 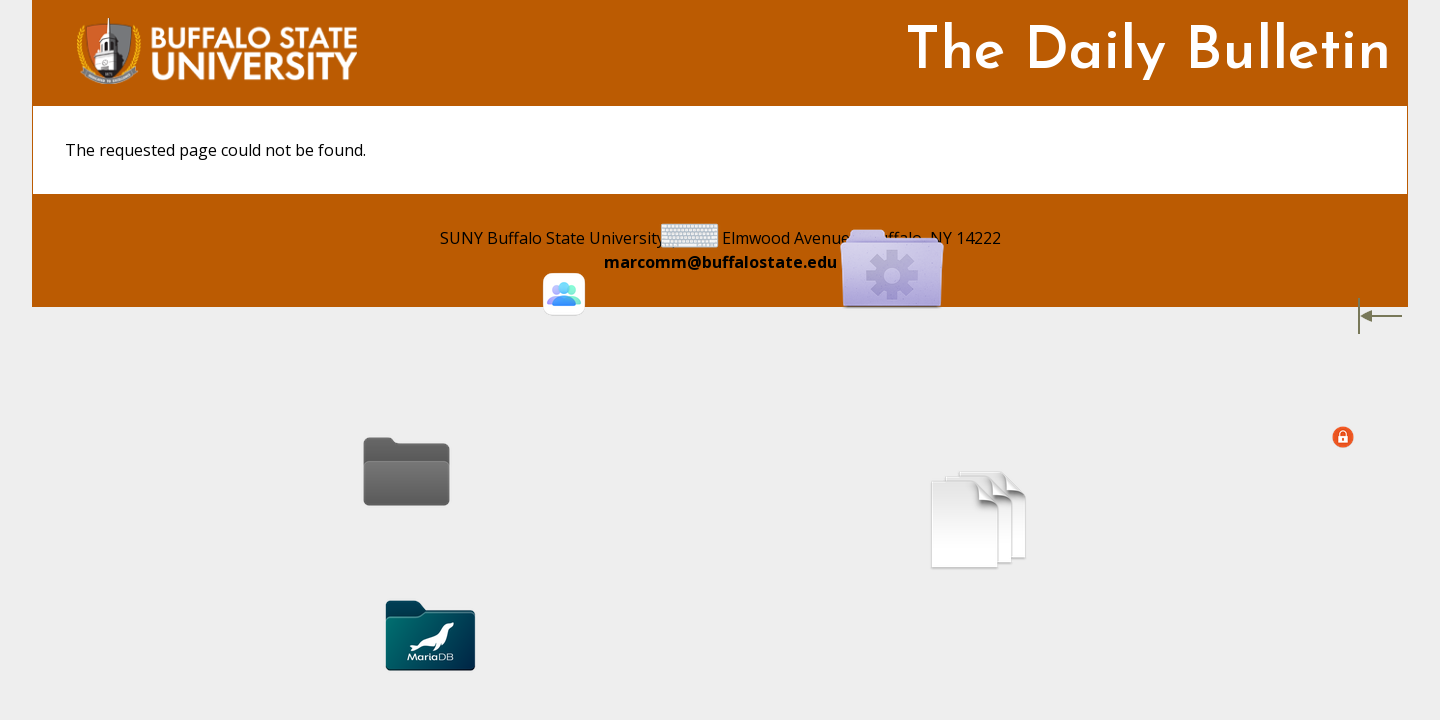 I want to click on go to the first item in a list or sequence, so click(x=1380, y=316).